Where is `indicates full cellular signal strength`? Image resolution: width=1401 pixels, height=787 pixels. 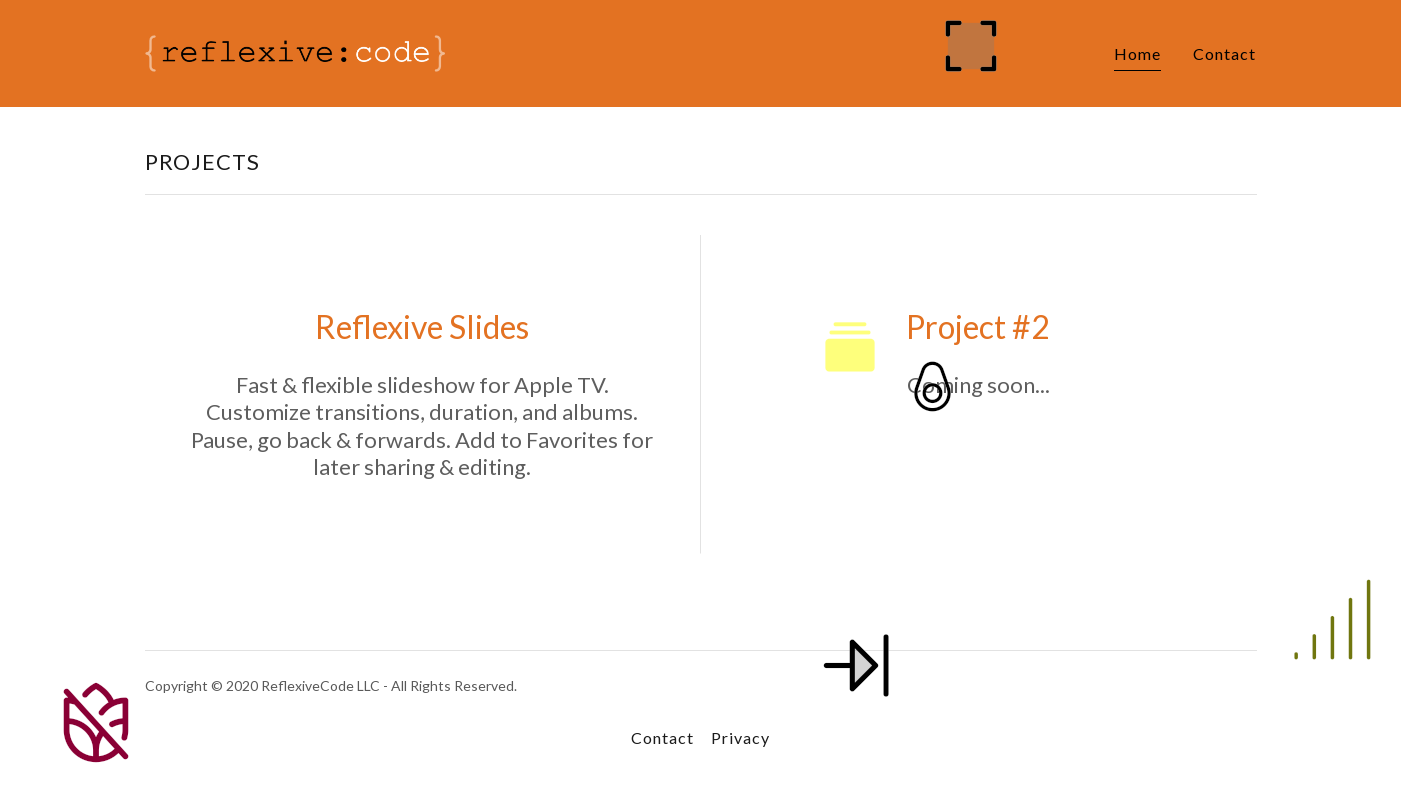
indicates full cellular signal strength is located at coordinates (1336, 625).